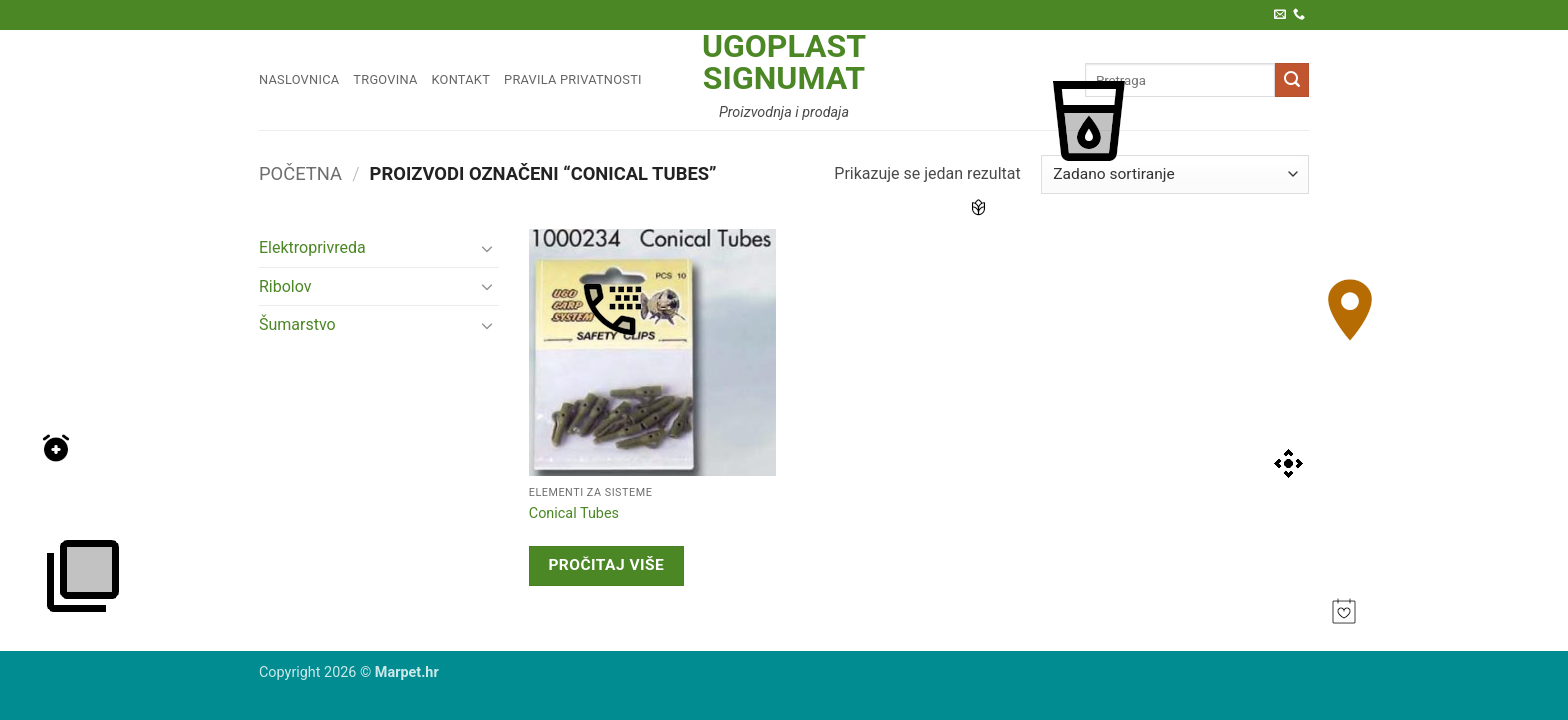 This screenshot has height=720, width=1568. Describe the element at coordinates (83, 576) in the screenshot. I see `view stacked or layered content` at that location.